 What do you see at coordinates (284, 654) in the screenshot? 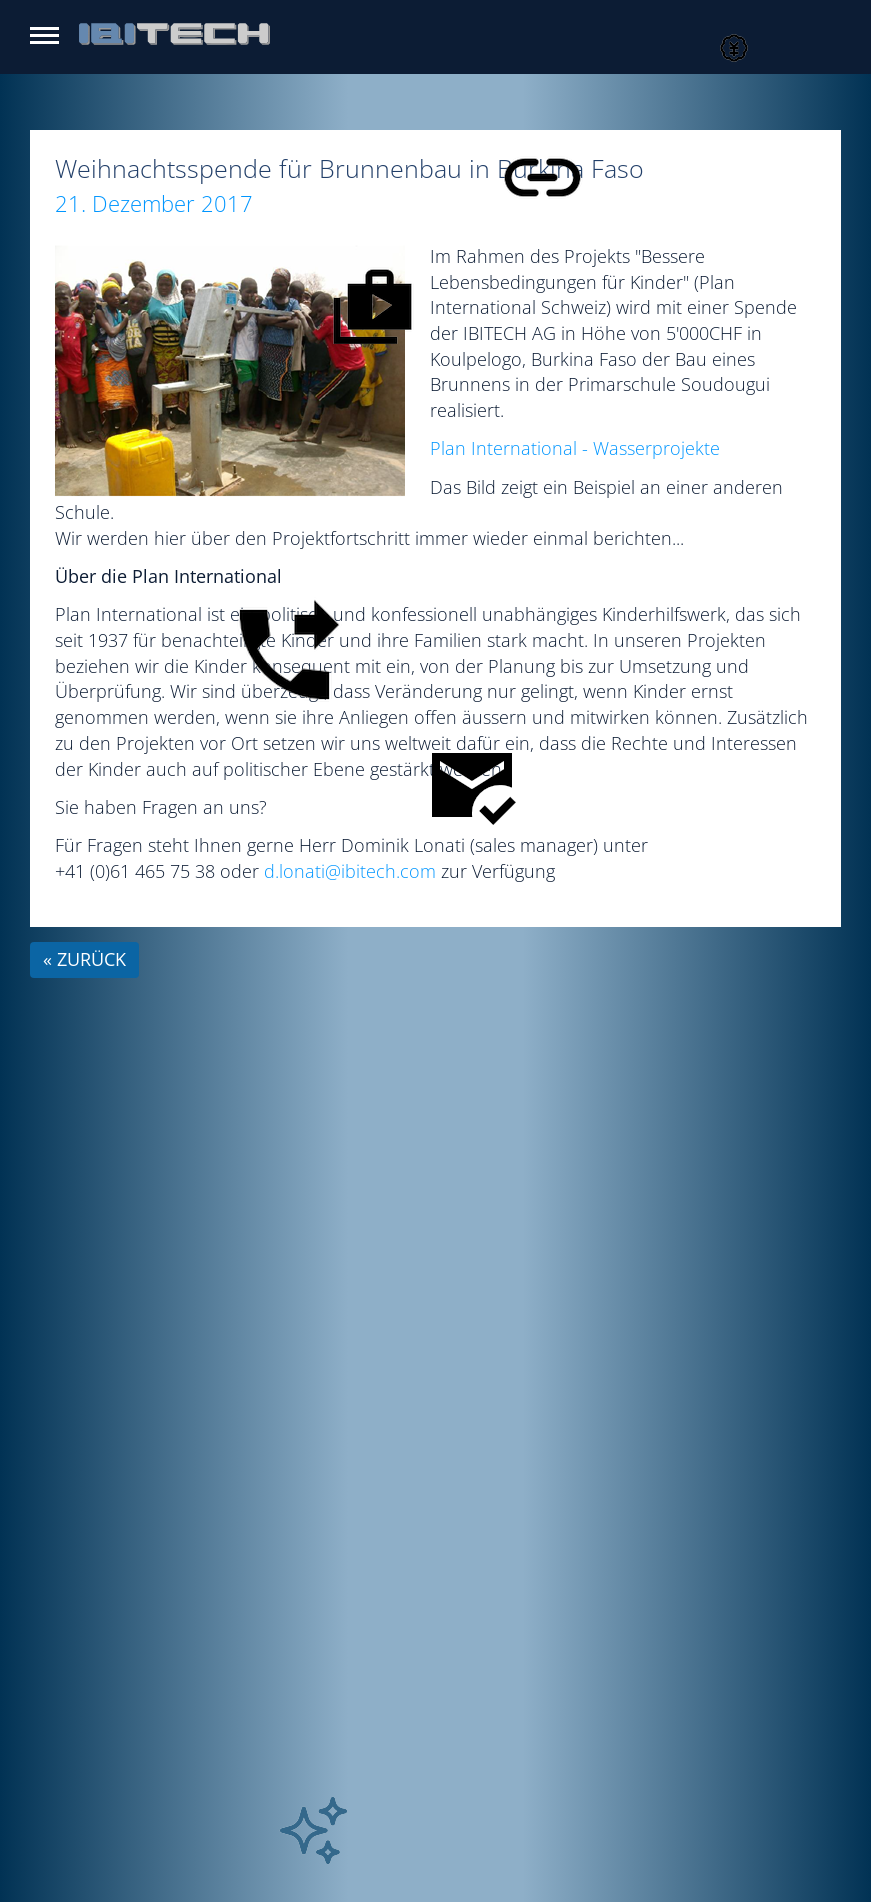
I see `indicates a forwarded call` at bounding box center [284, 654].